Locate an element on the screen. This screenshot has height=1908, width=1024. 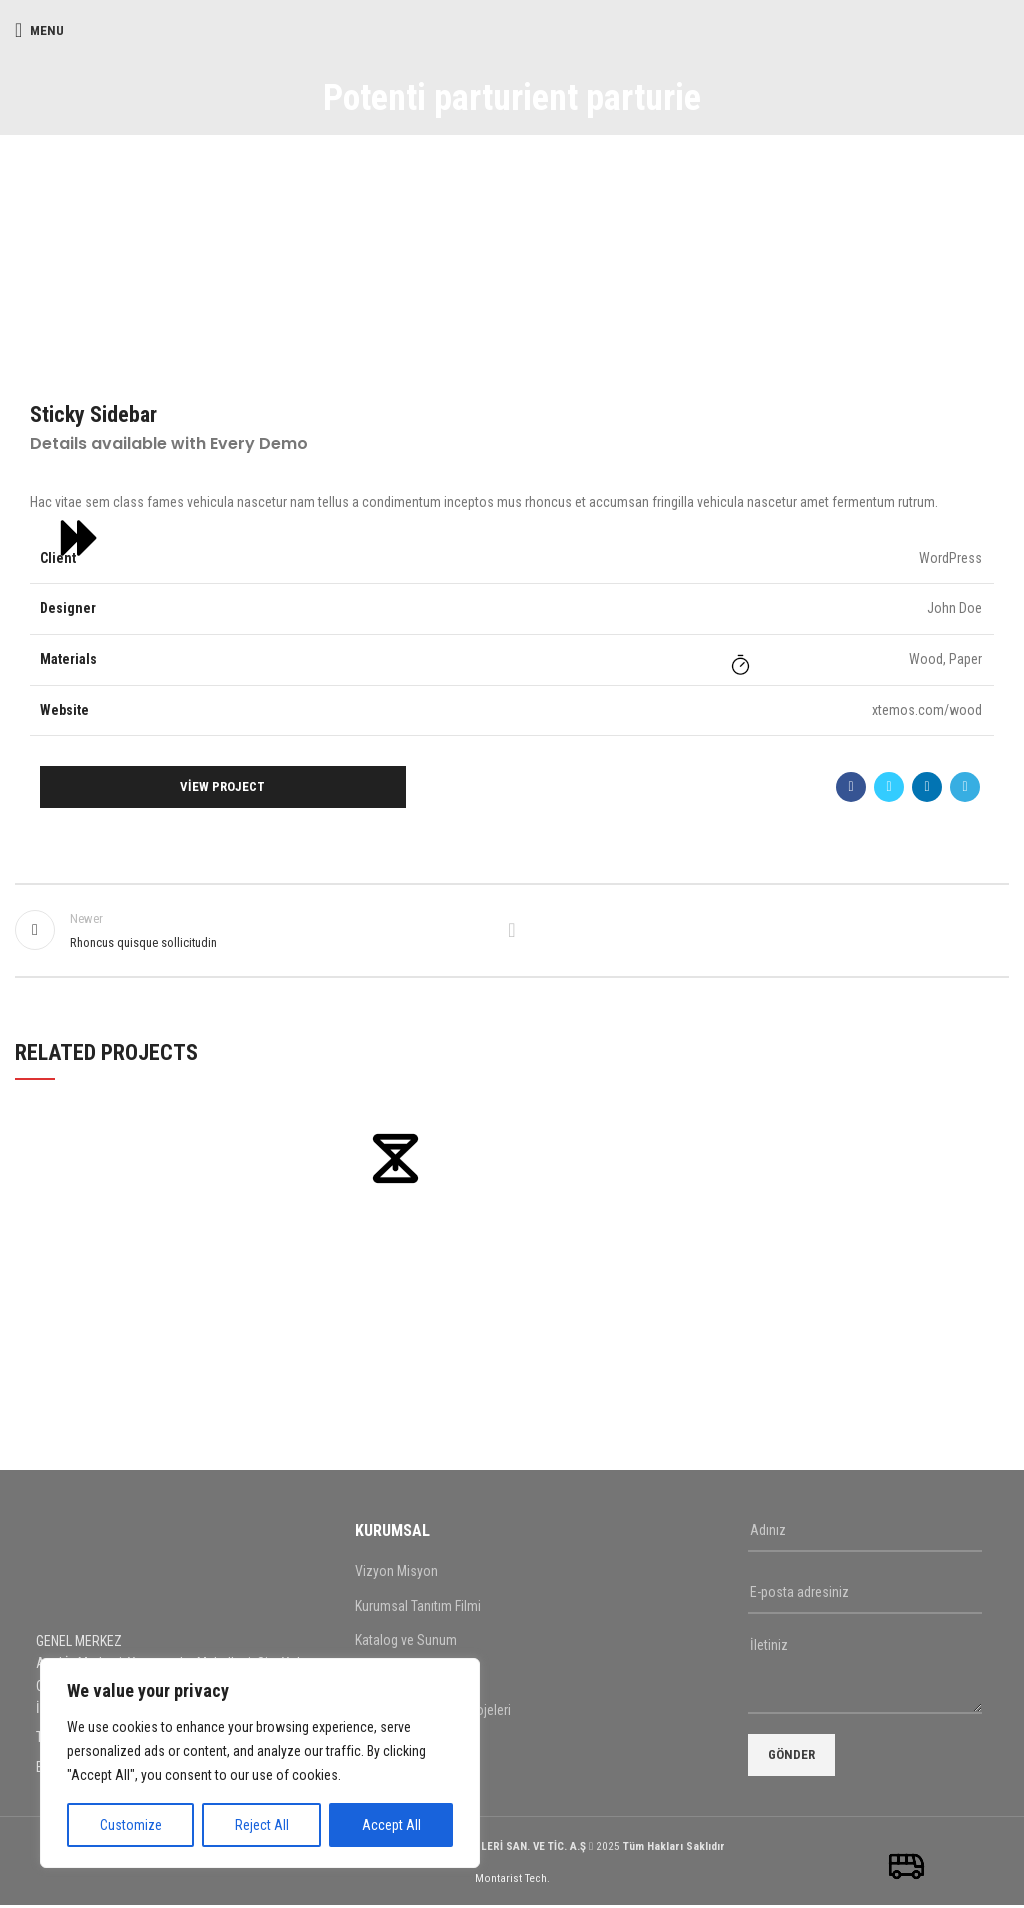
skip forward or fast forward is located at coordinates (77, 538).